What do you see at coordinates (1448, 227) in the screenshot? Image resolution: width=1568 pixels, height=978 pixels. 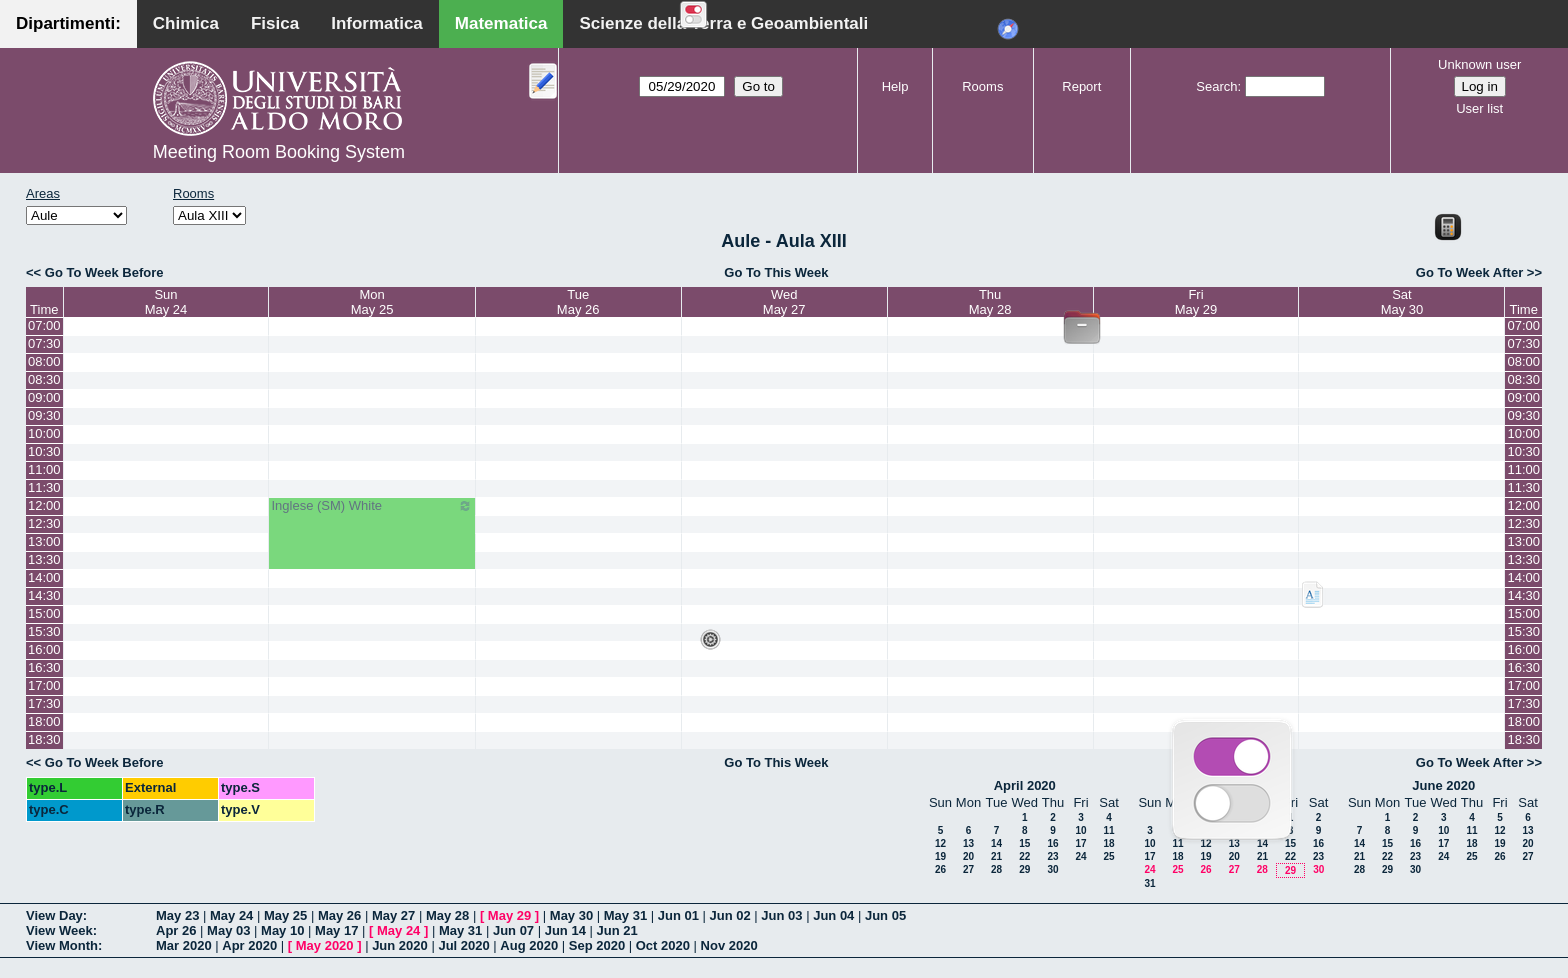 I see `open the calculator app` at bounding box center [1448, 227].